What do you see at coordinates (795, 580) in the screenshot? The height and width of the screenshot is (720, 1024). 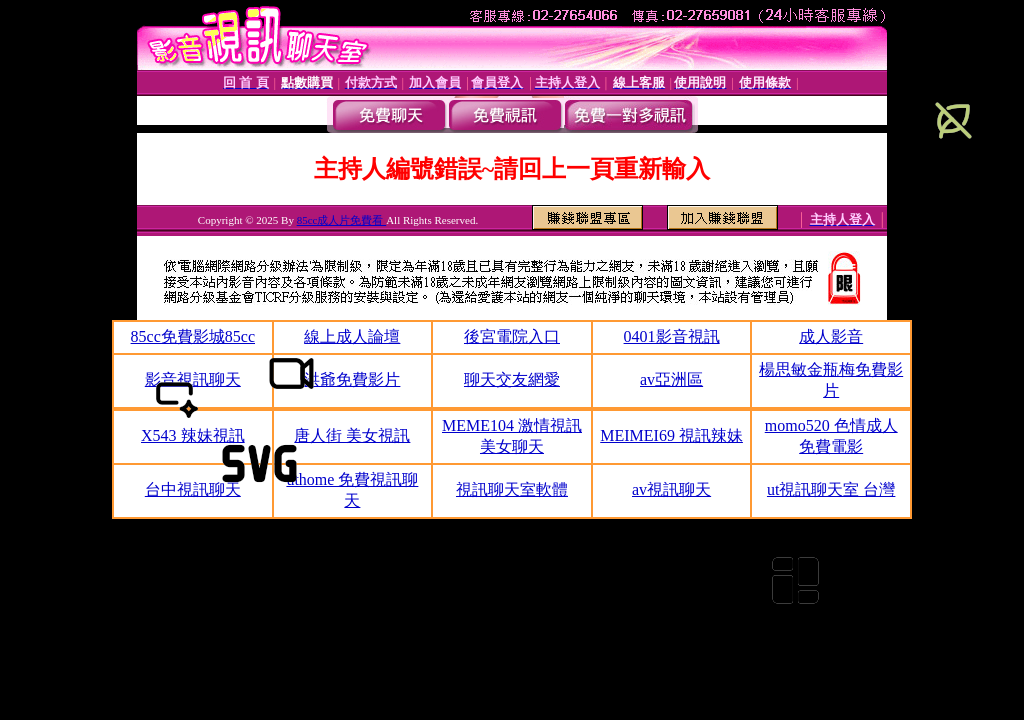 I see `switch to board or grid layout view` at bounding box center [795, 580].